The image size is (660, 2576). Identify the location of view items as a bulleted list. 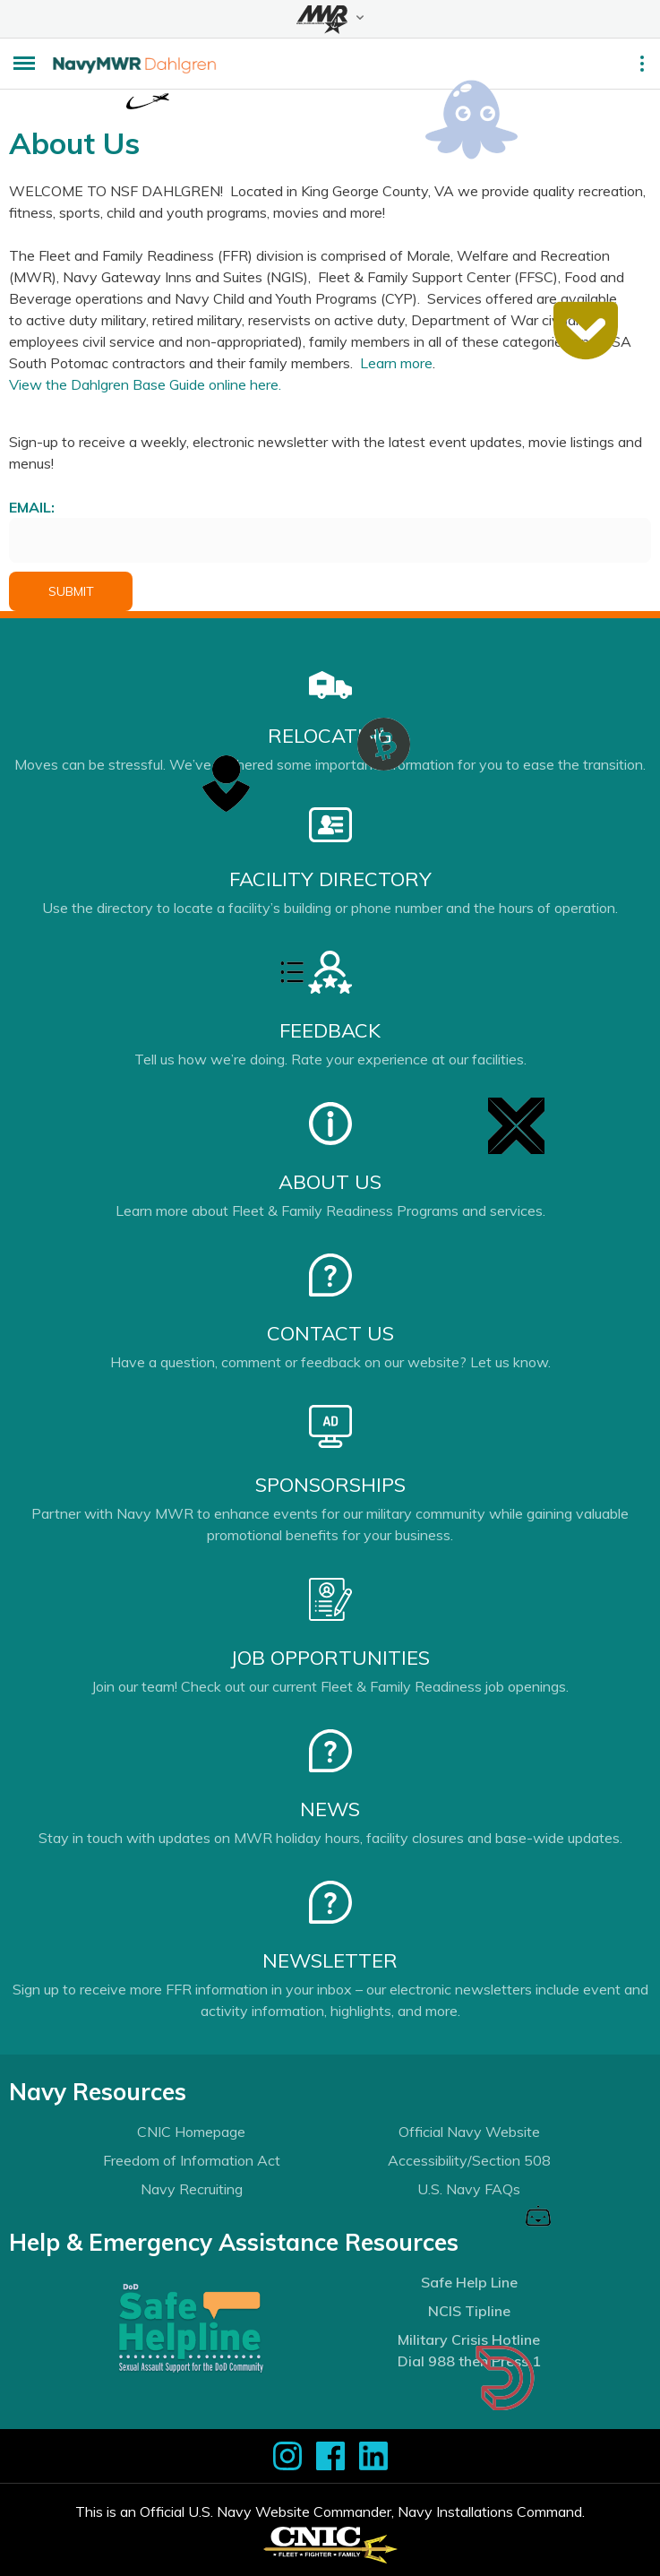
(292, 972).